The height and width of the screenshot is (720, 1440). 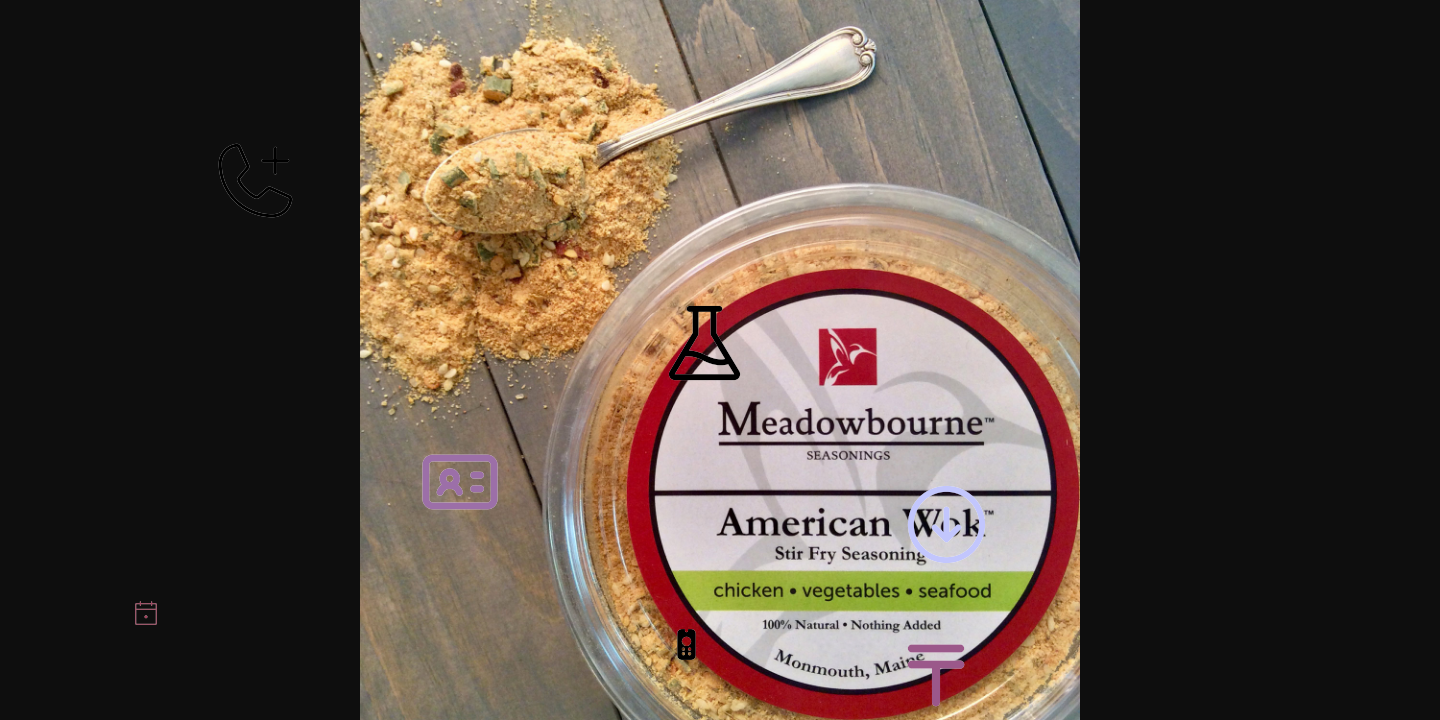 What do you see at coordinates (460, 482) in the screenshot?
I see `view your profile or identity information` at bounding box center [460, 482].